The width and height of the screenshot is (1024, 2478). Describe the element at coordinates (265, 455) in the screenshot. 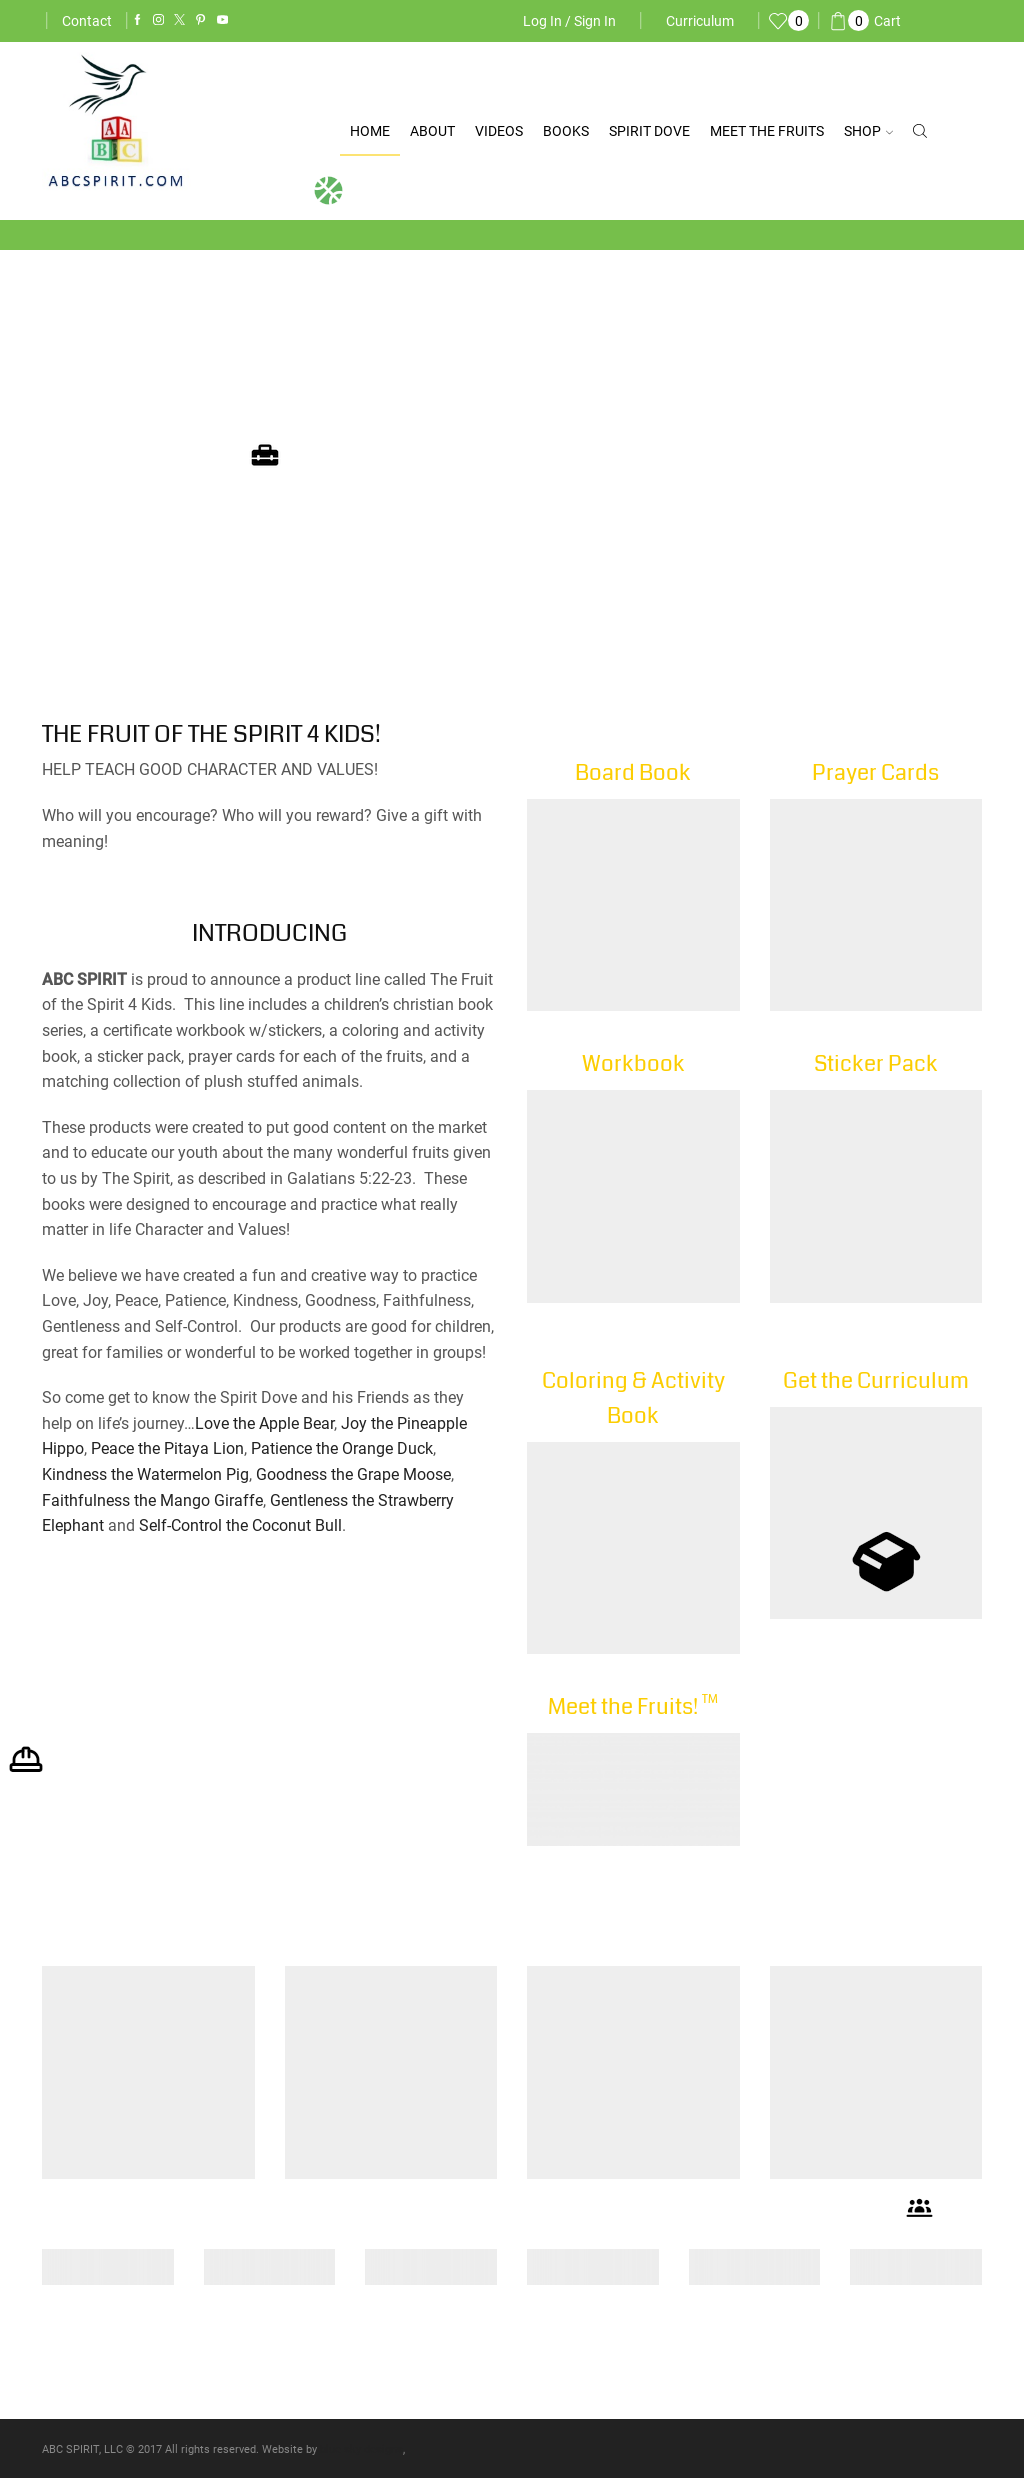

I see `access home repair services` at that location.